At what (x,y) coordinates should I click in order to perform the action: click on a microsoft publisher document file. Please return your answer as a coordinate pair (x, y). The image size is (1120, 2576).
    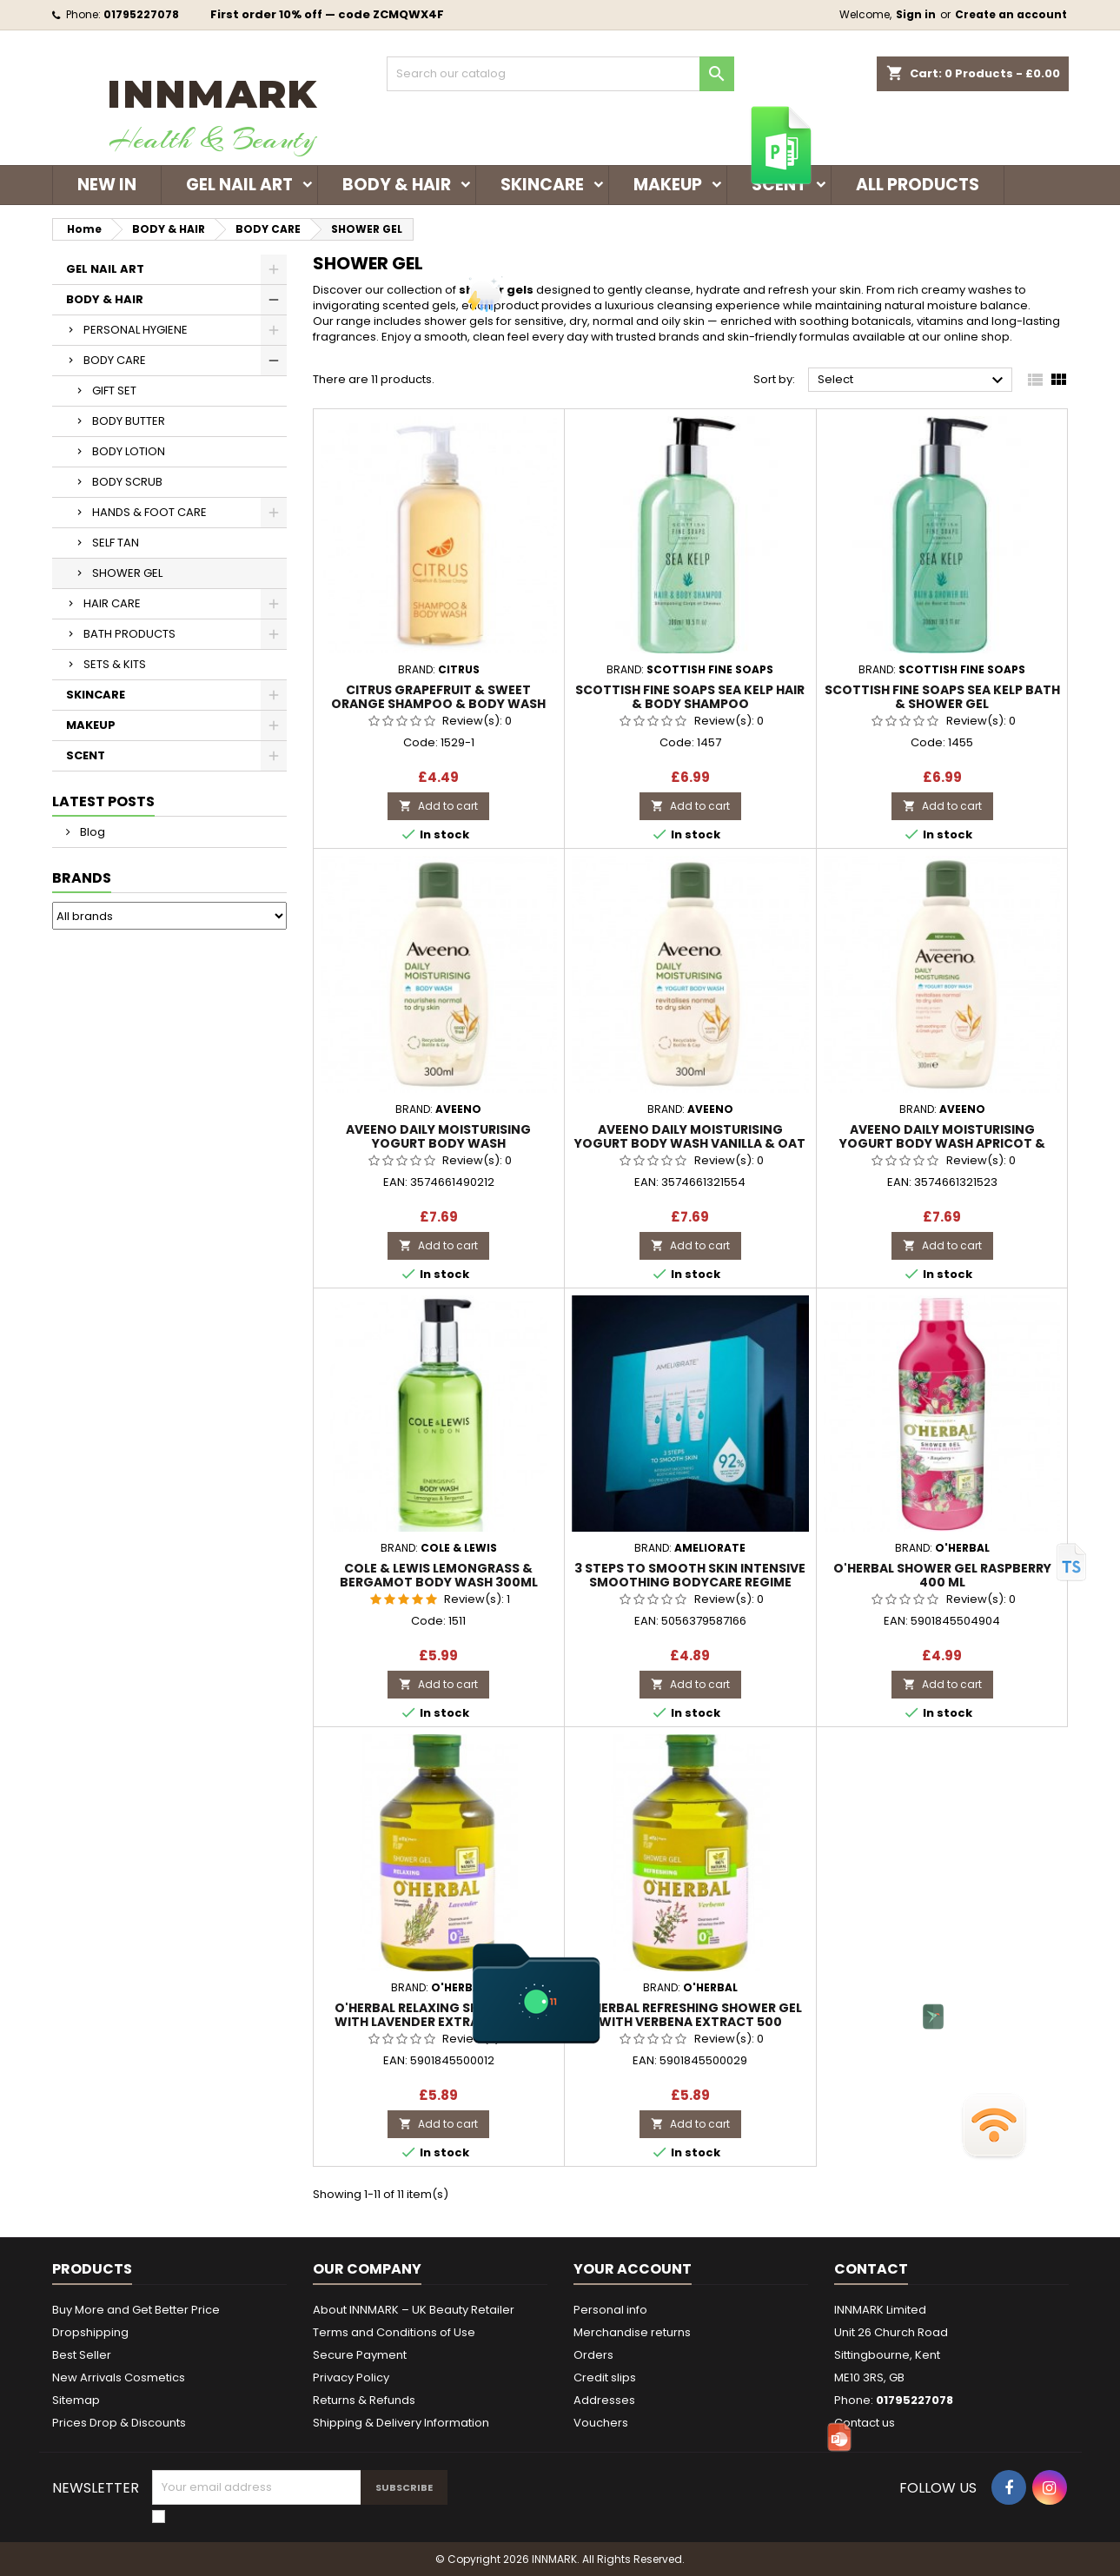
    Looking at the image, I should click on (781, 145).